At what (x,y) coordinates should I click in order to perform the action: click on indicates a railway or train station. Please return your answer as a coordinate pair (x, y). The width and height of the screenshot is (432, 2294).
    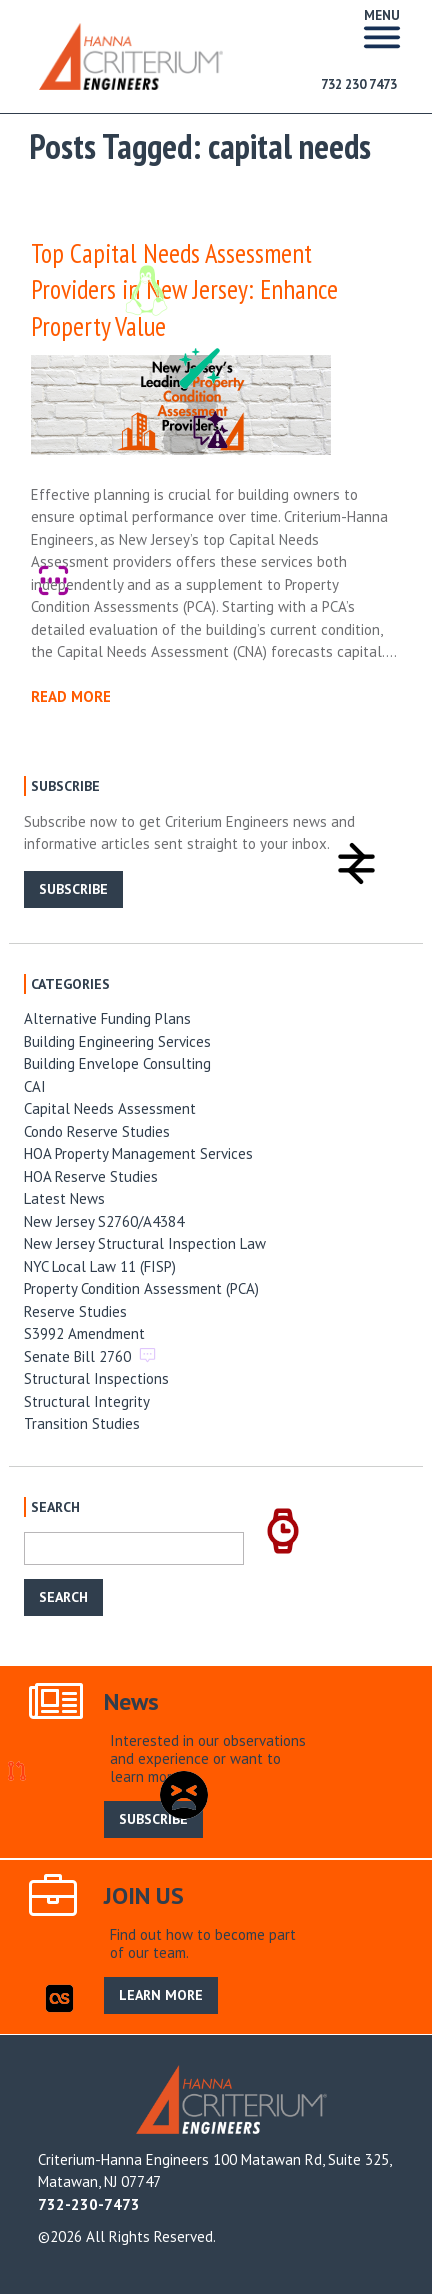
    Looking at the image, I should click on (356, 863).